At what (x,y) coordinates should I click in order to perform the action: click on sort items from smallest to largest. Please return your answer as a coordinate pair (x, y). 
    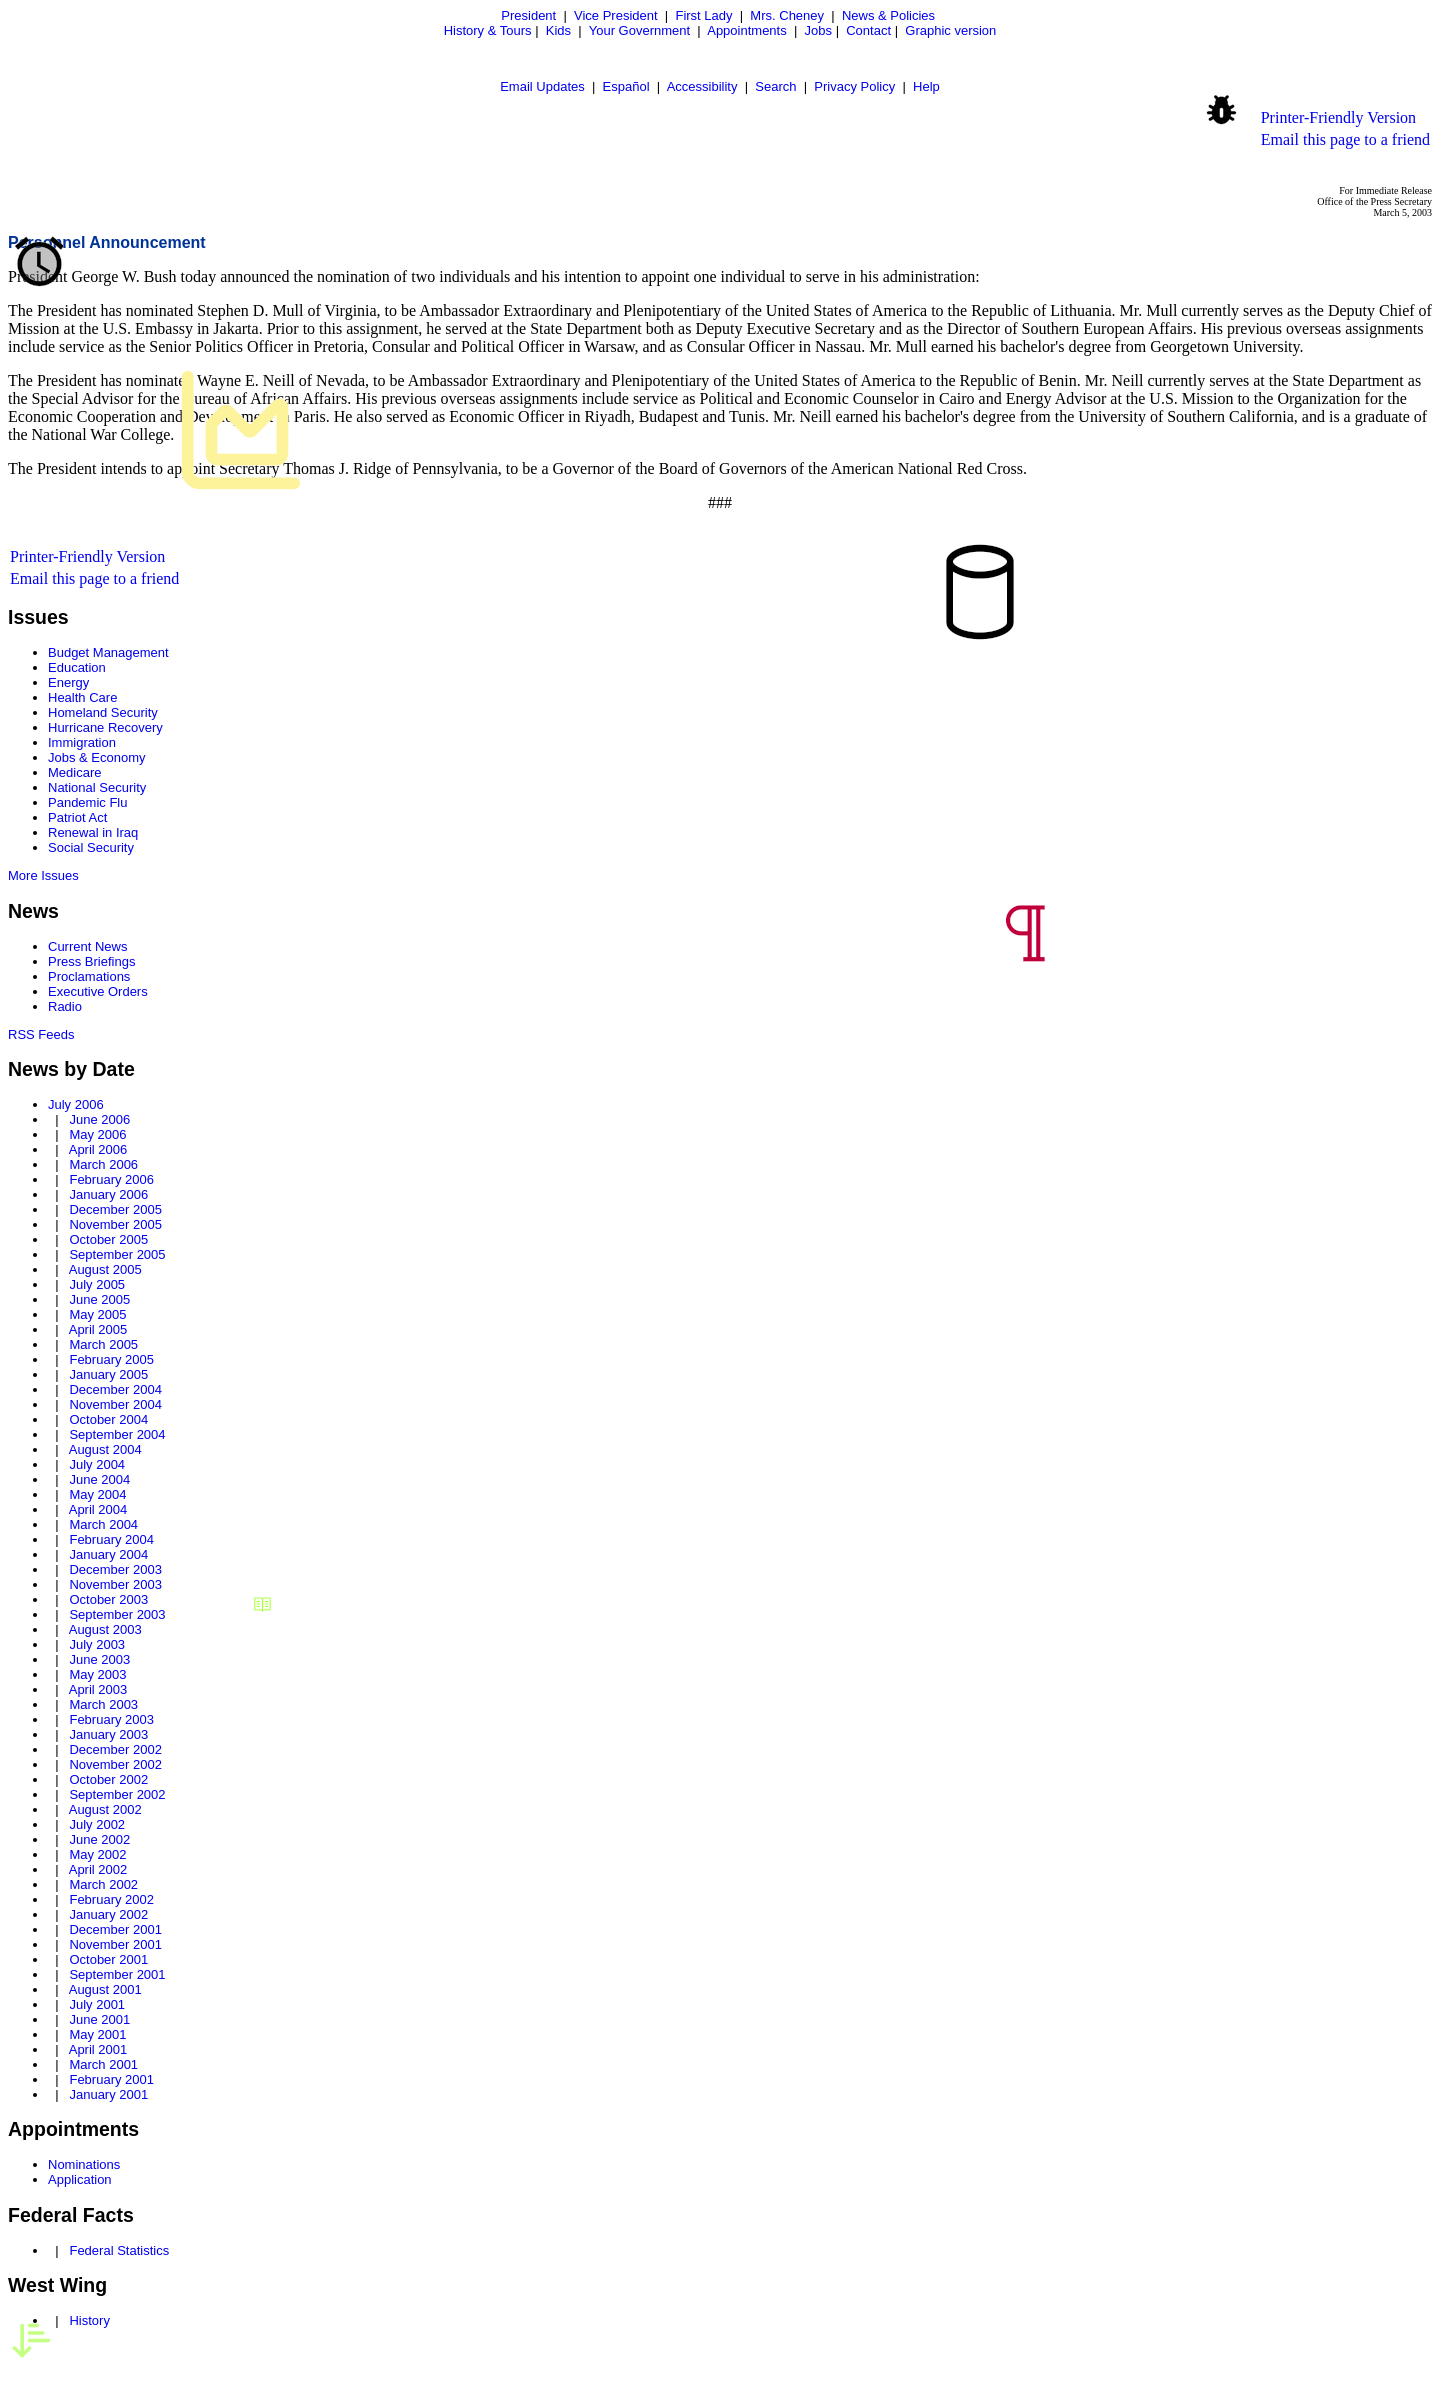
    Looking at the image, I should click on (31, 2340).